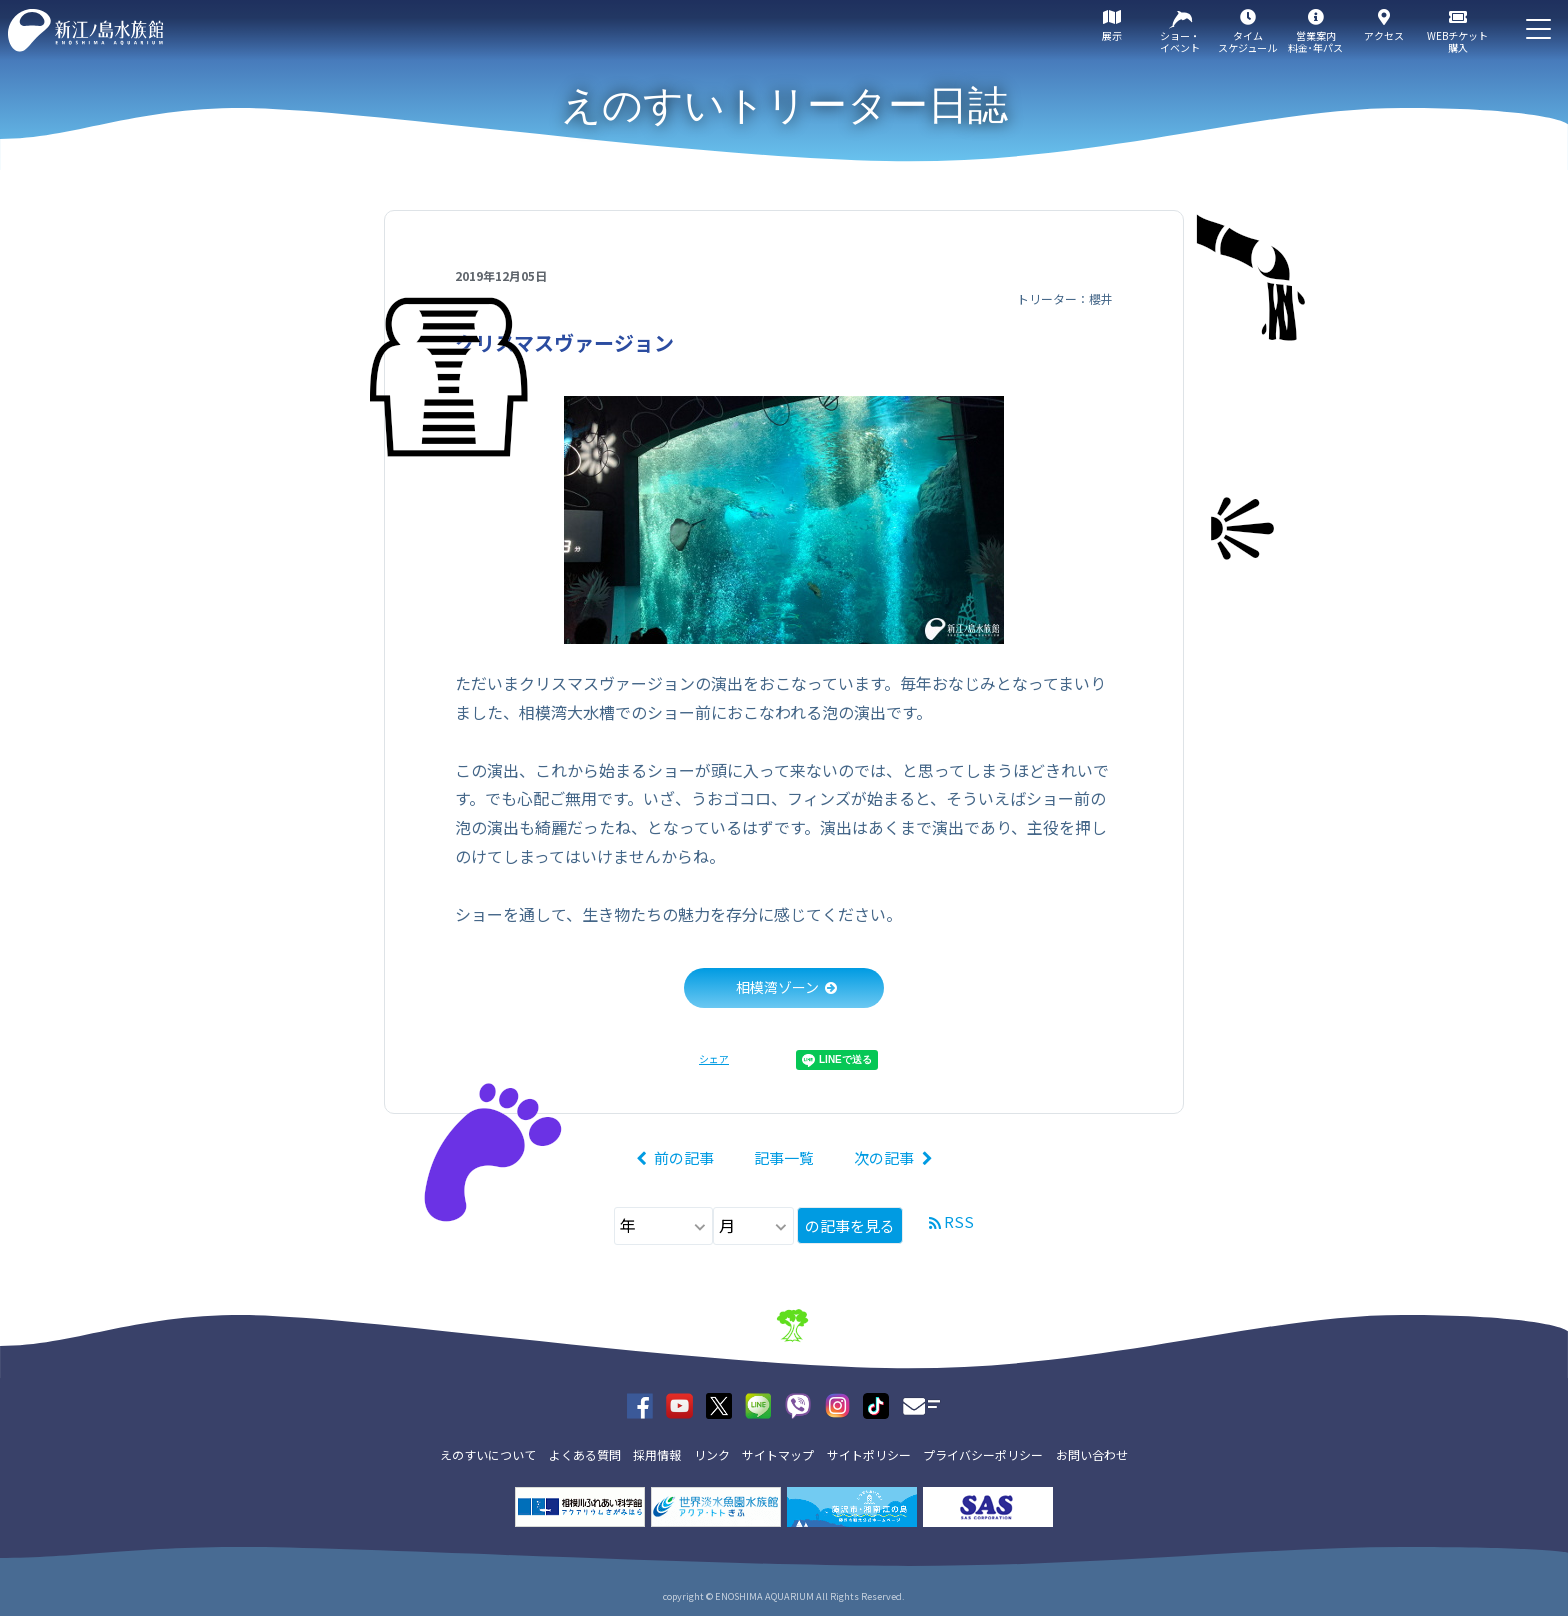 The height and width of the screenshot is (1616, 1568). What do you see at coordinates (491, 1152) in the screenshot?
I see `track steps or walking activity` at bounding box center [491, 1152].